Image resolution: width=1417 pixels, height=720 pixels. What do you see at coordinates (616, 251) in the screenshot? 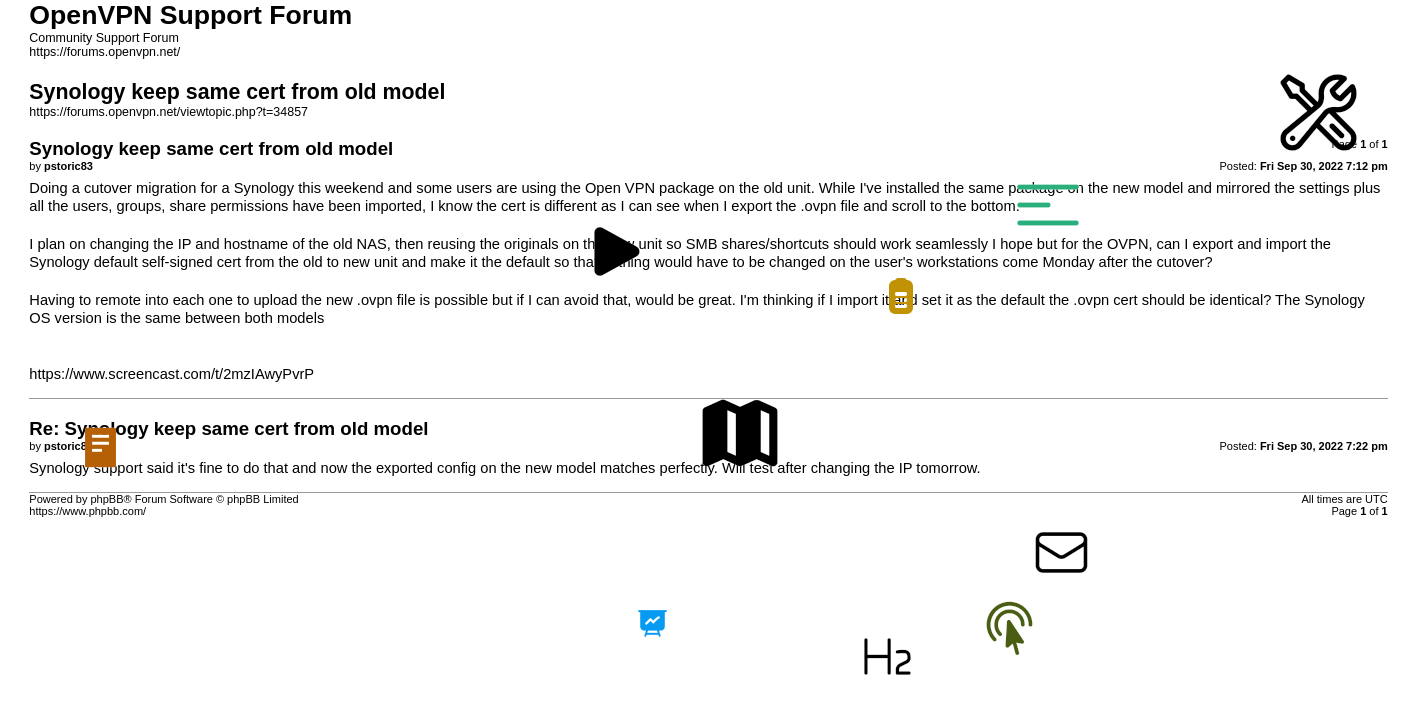
I see `play media or video content` at bounding box center [616, 251].